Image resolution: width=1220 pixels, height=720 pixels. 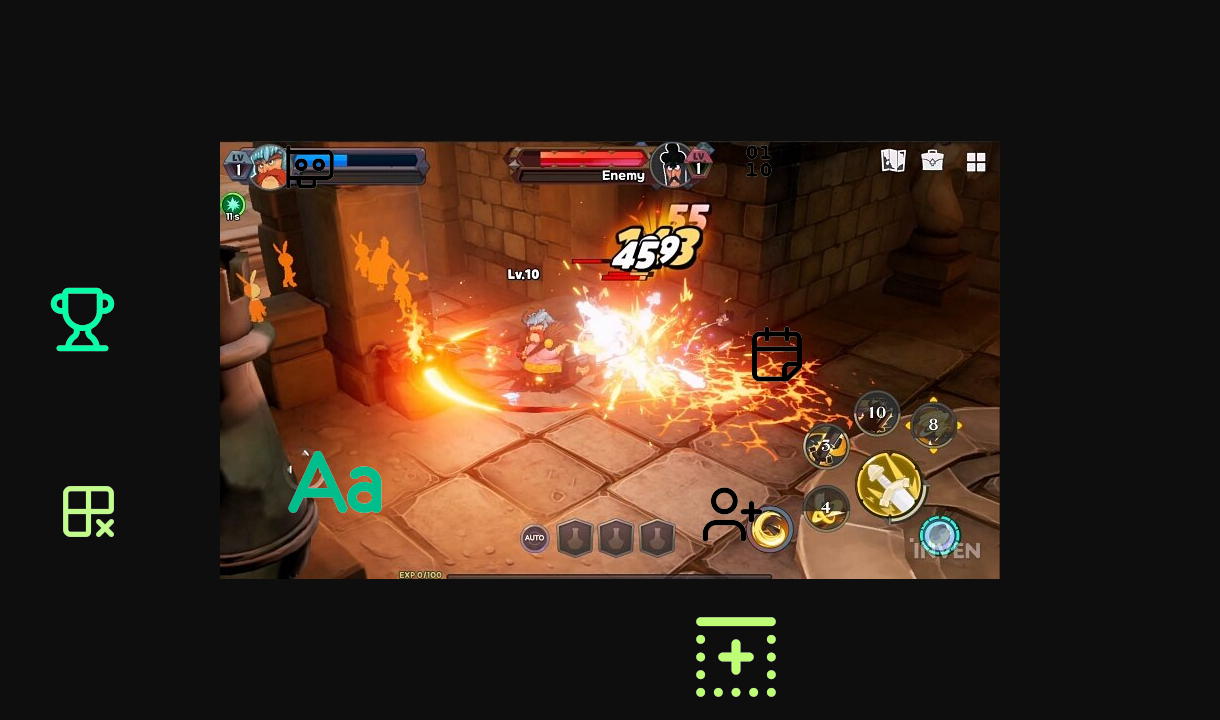 I want to click on view or edit binary code, so click(x=759, y=161).